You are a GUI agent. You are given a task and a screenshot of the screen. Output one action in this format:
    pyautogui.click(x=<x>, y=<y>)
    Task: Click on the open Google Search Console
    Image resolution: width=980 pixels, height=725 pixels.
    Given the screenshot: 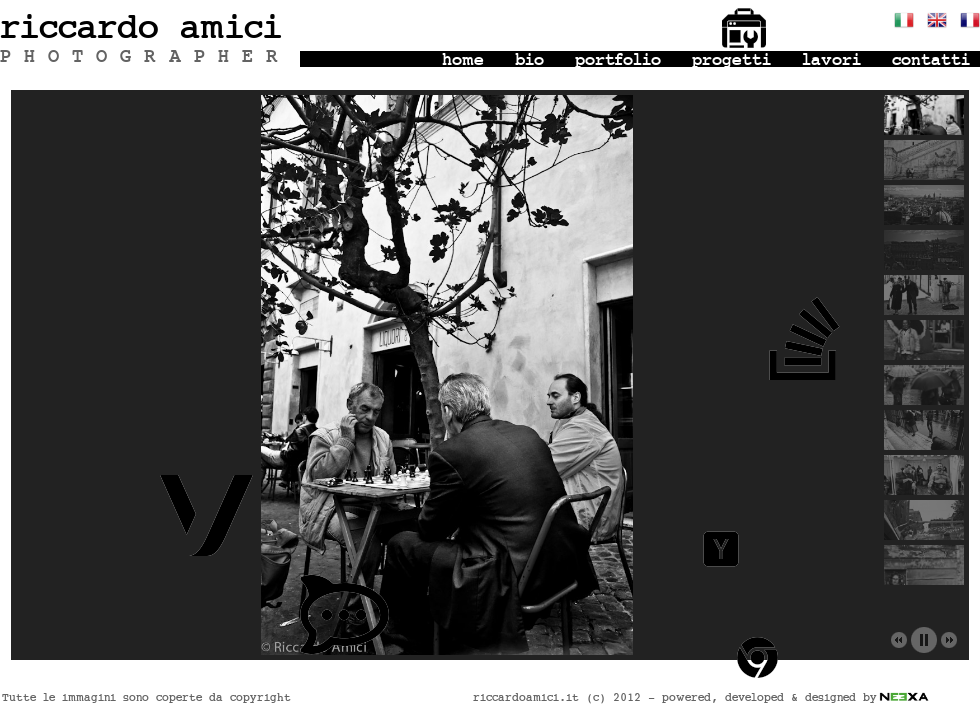 What is the action you would take?
    pyautogui.click(x=744, y=28)
    